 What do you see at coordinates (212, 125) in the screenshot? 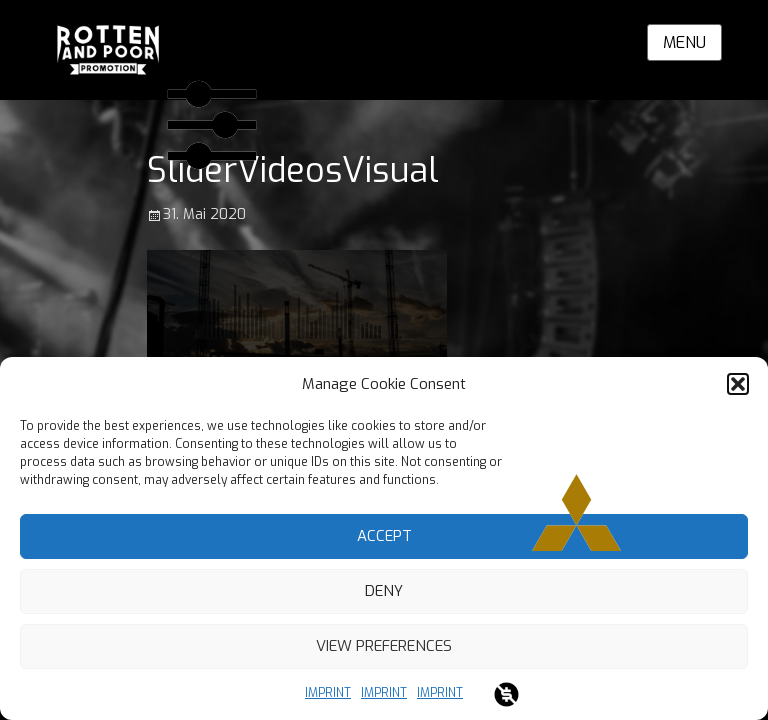
I see `adjust audio or equalizer settings` at bounding box center [212, 125].